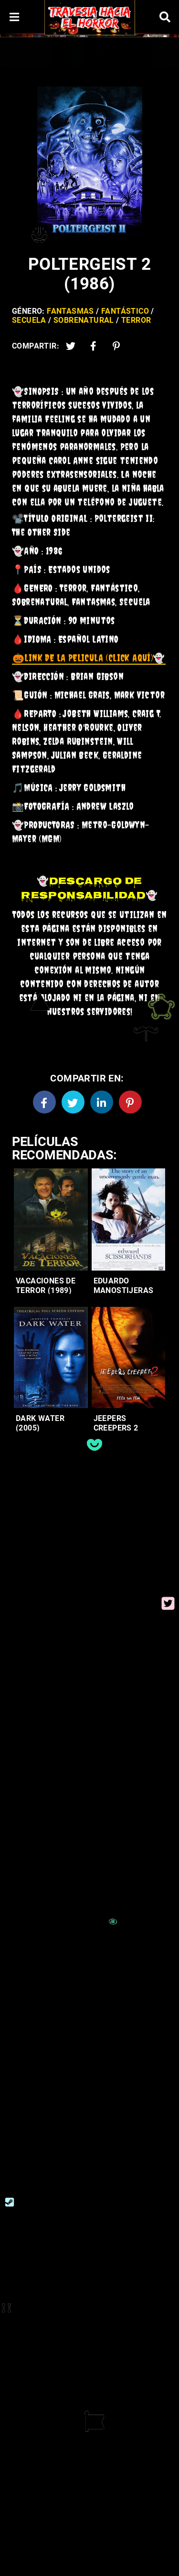 The image size is (179, 2576). What do you see at coordinates (161, 1007) in the screenshot?
I see `fastlane app automation tool logo` at bounding box center [161, 1007].